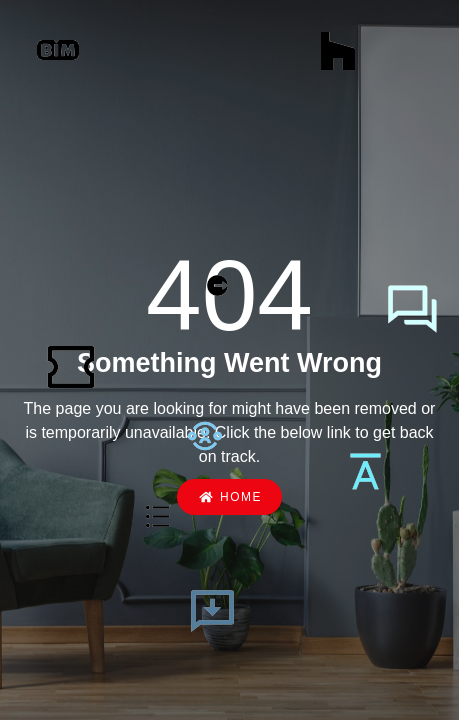  I want to click on view community members, so click(205, 436).